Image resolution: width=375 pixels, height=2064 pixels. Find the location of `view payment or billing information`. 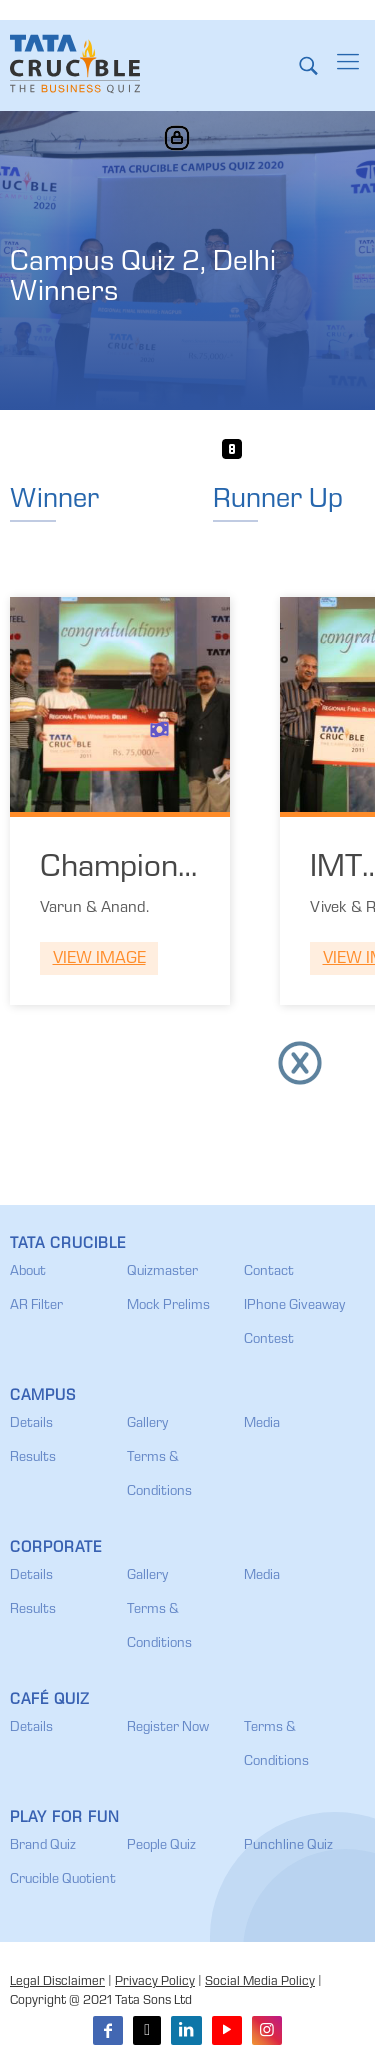

view payment or billing information is located at coordinates (159, 729).